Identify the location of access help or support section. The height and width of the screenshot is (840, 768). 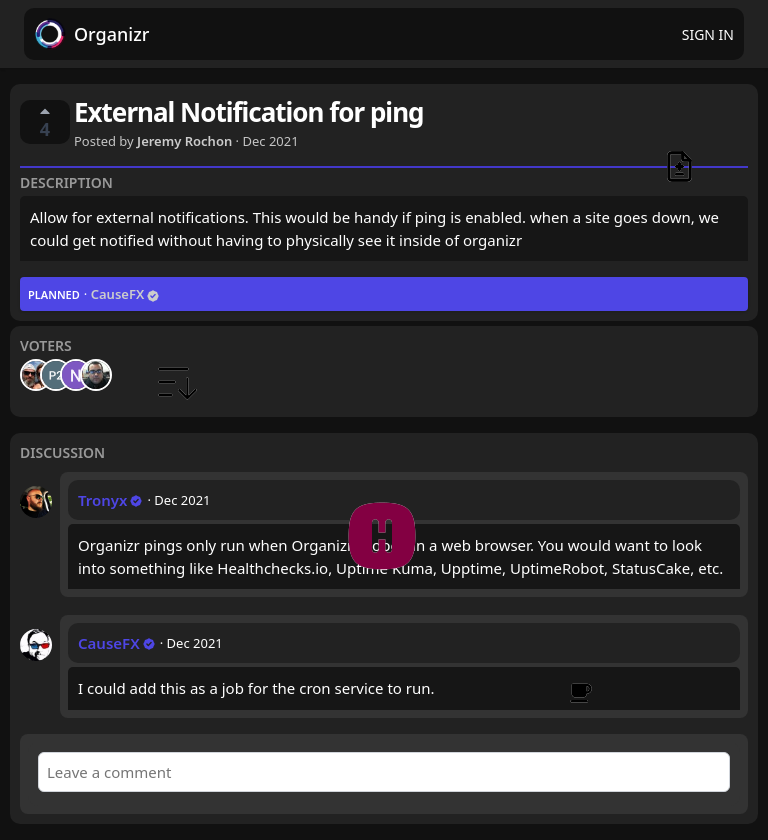
(382, 536).